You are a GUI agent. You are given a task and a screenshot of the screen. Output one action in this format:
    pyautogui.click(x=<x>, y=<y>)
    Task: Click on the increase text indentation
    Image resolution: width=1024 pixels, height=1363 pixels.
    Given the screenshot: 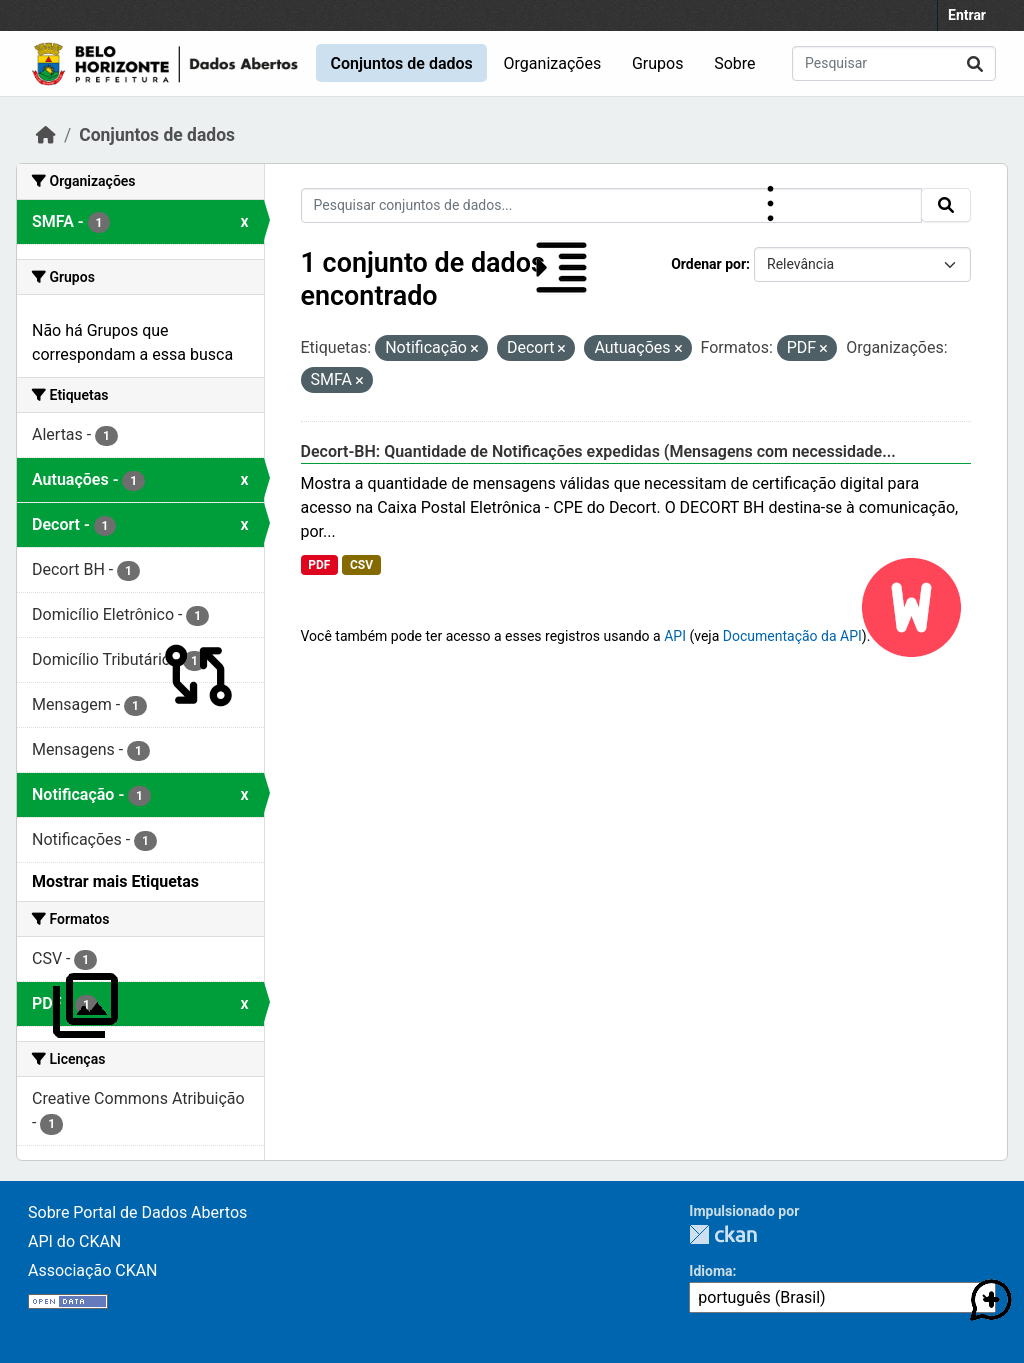 What is the action you would take?
    pyautogui.click(x=561, y=267)
    